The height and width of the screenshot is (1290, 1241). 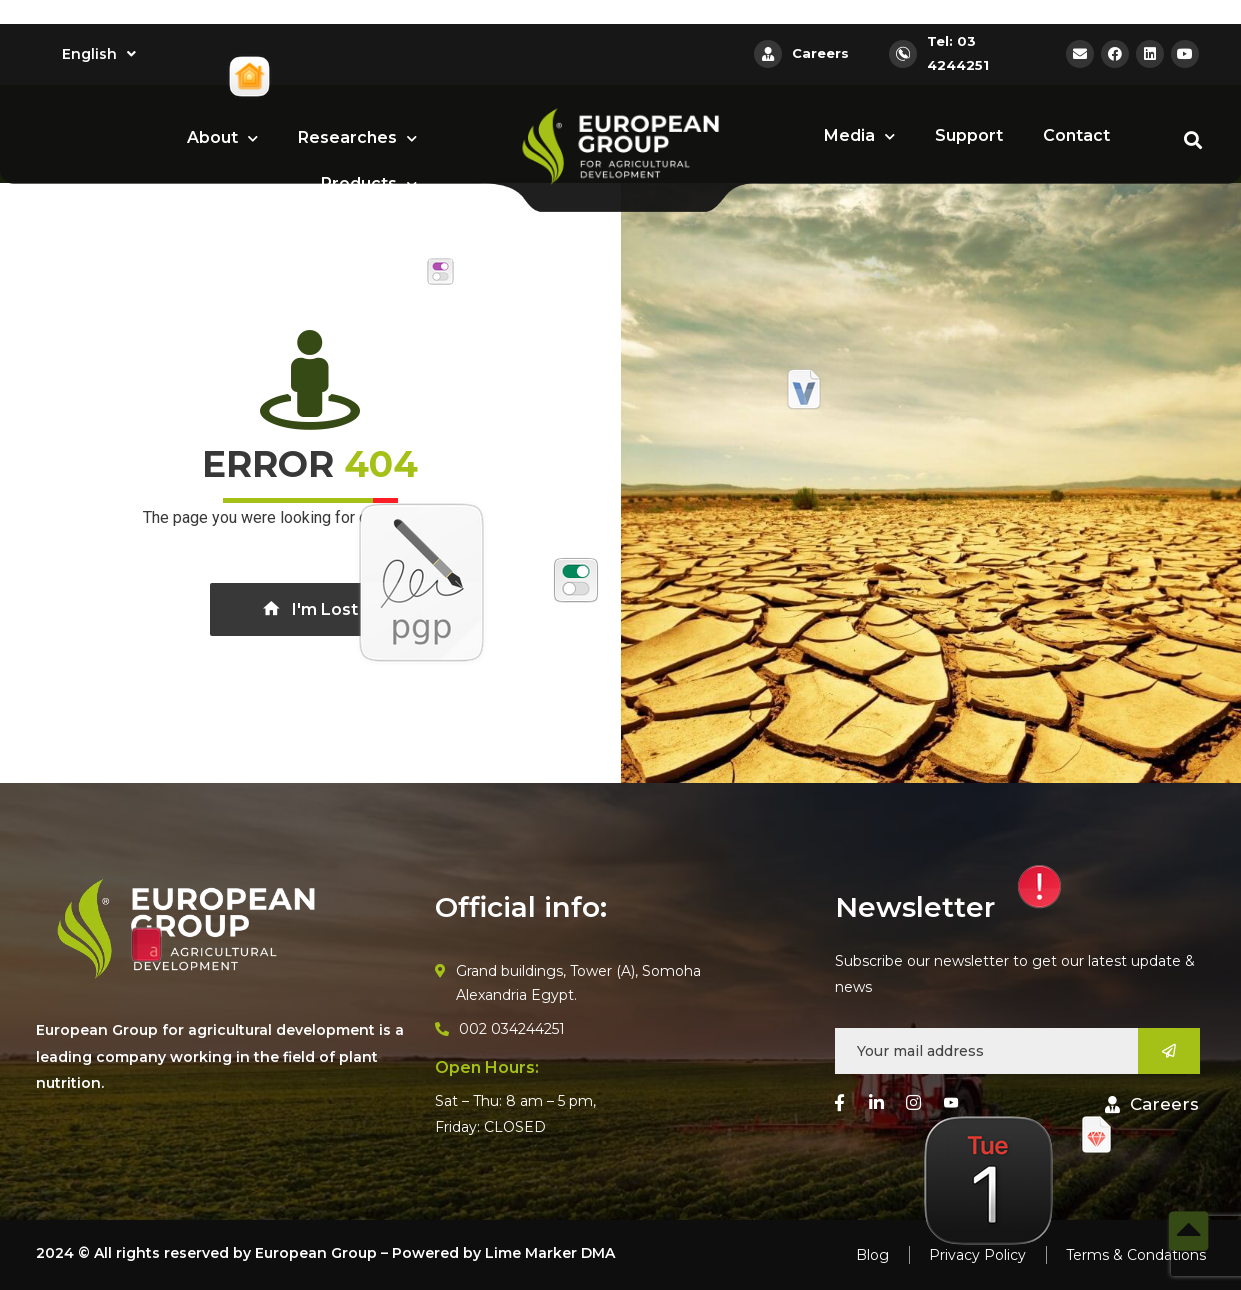 What do you see at coordinates (988, 1180) in the screenshot?
I see `open the calendar app` at bounding box center [988, 1180].